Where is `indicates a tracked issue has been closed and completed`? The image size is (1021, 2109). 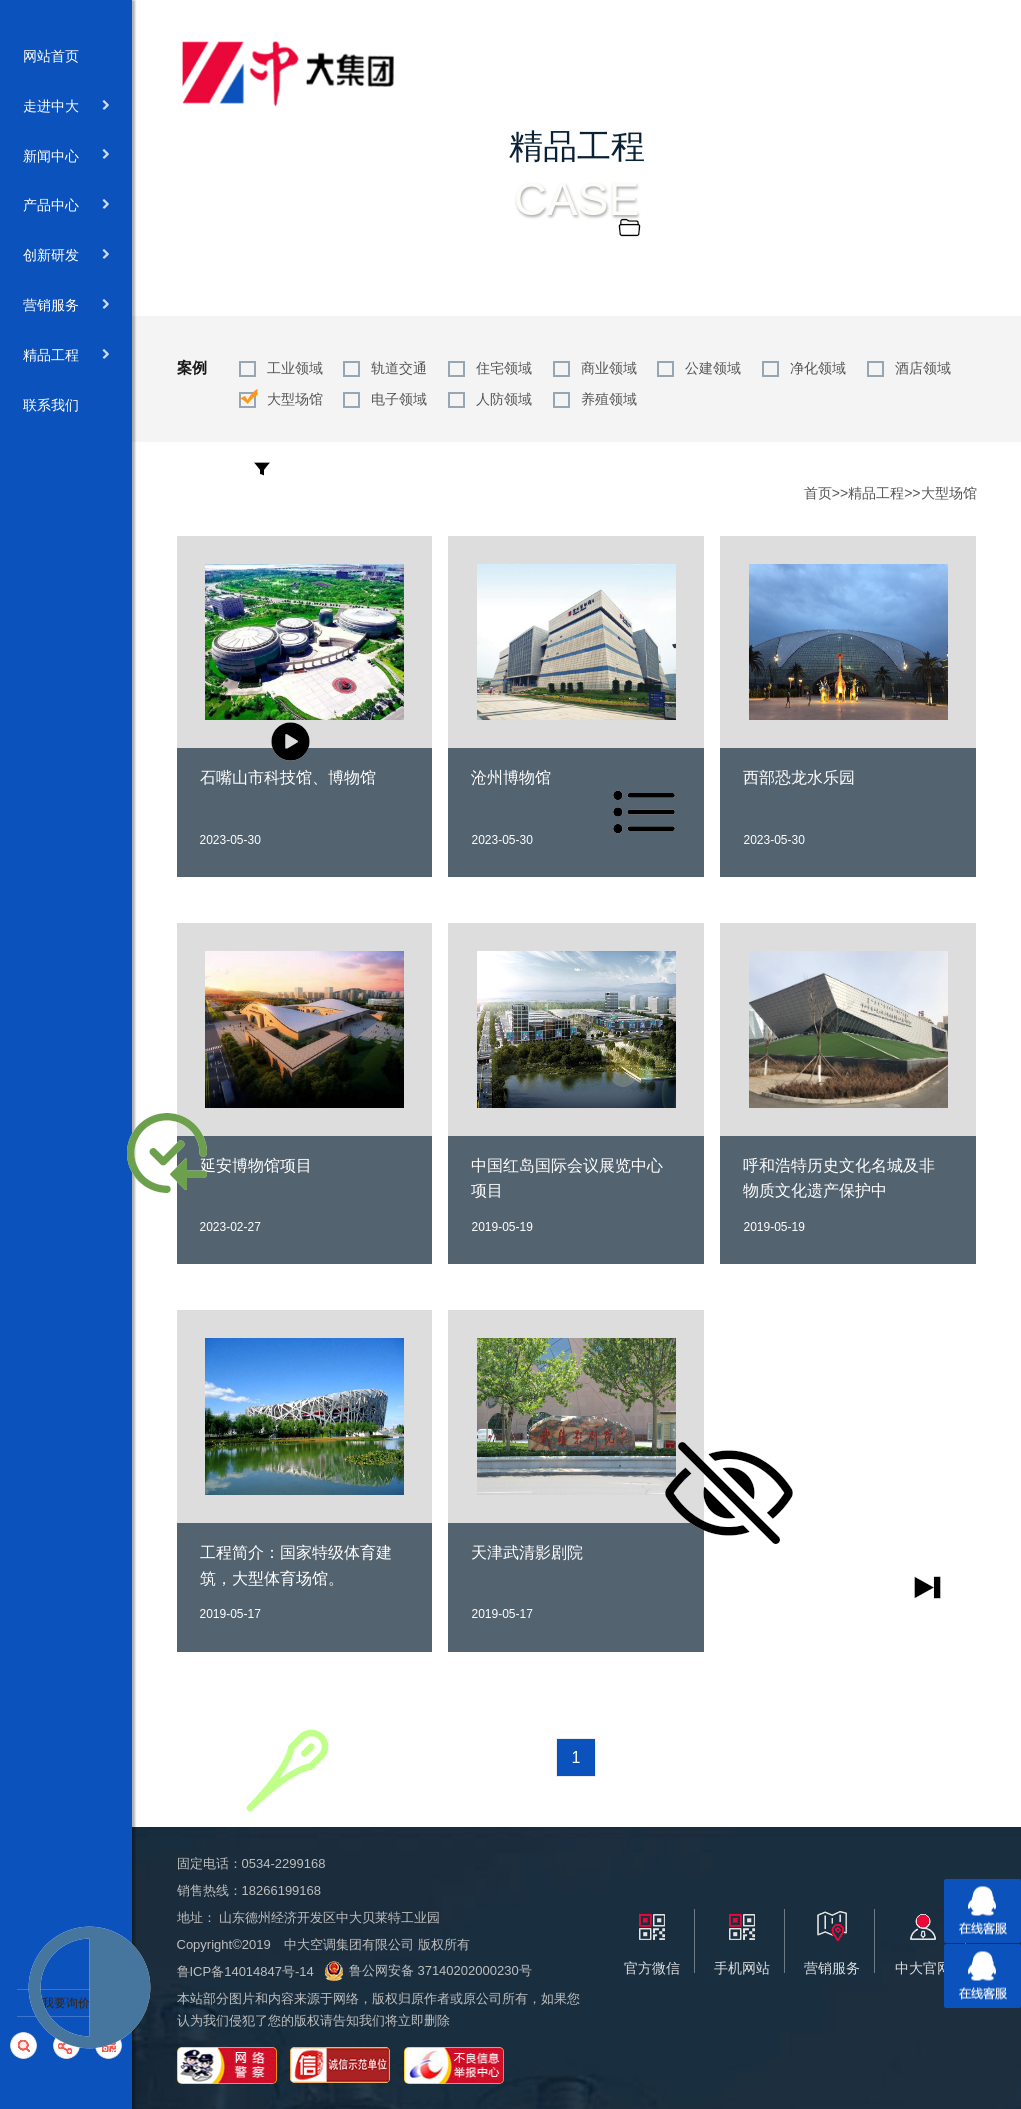
indicates a tracked issue has been closed and completed is located at coordinates (167, 1153).